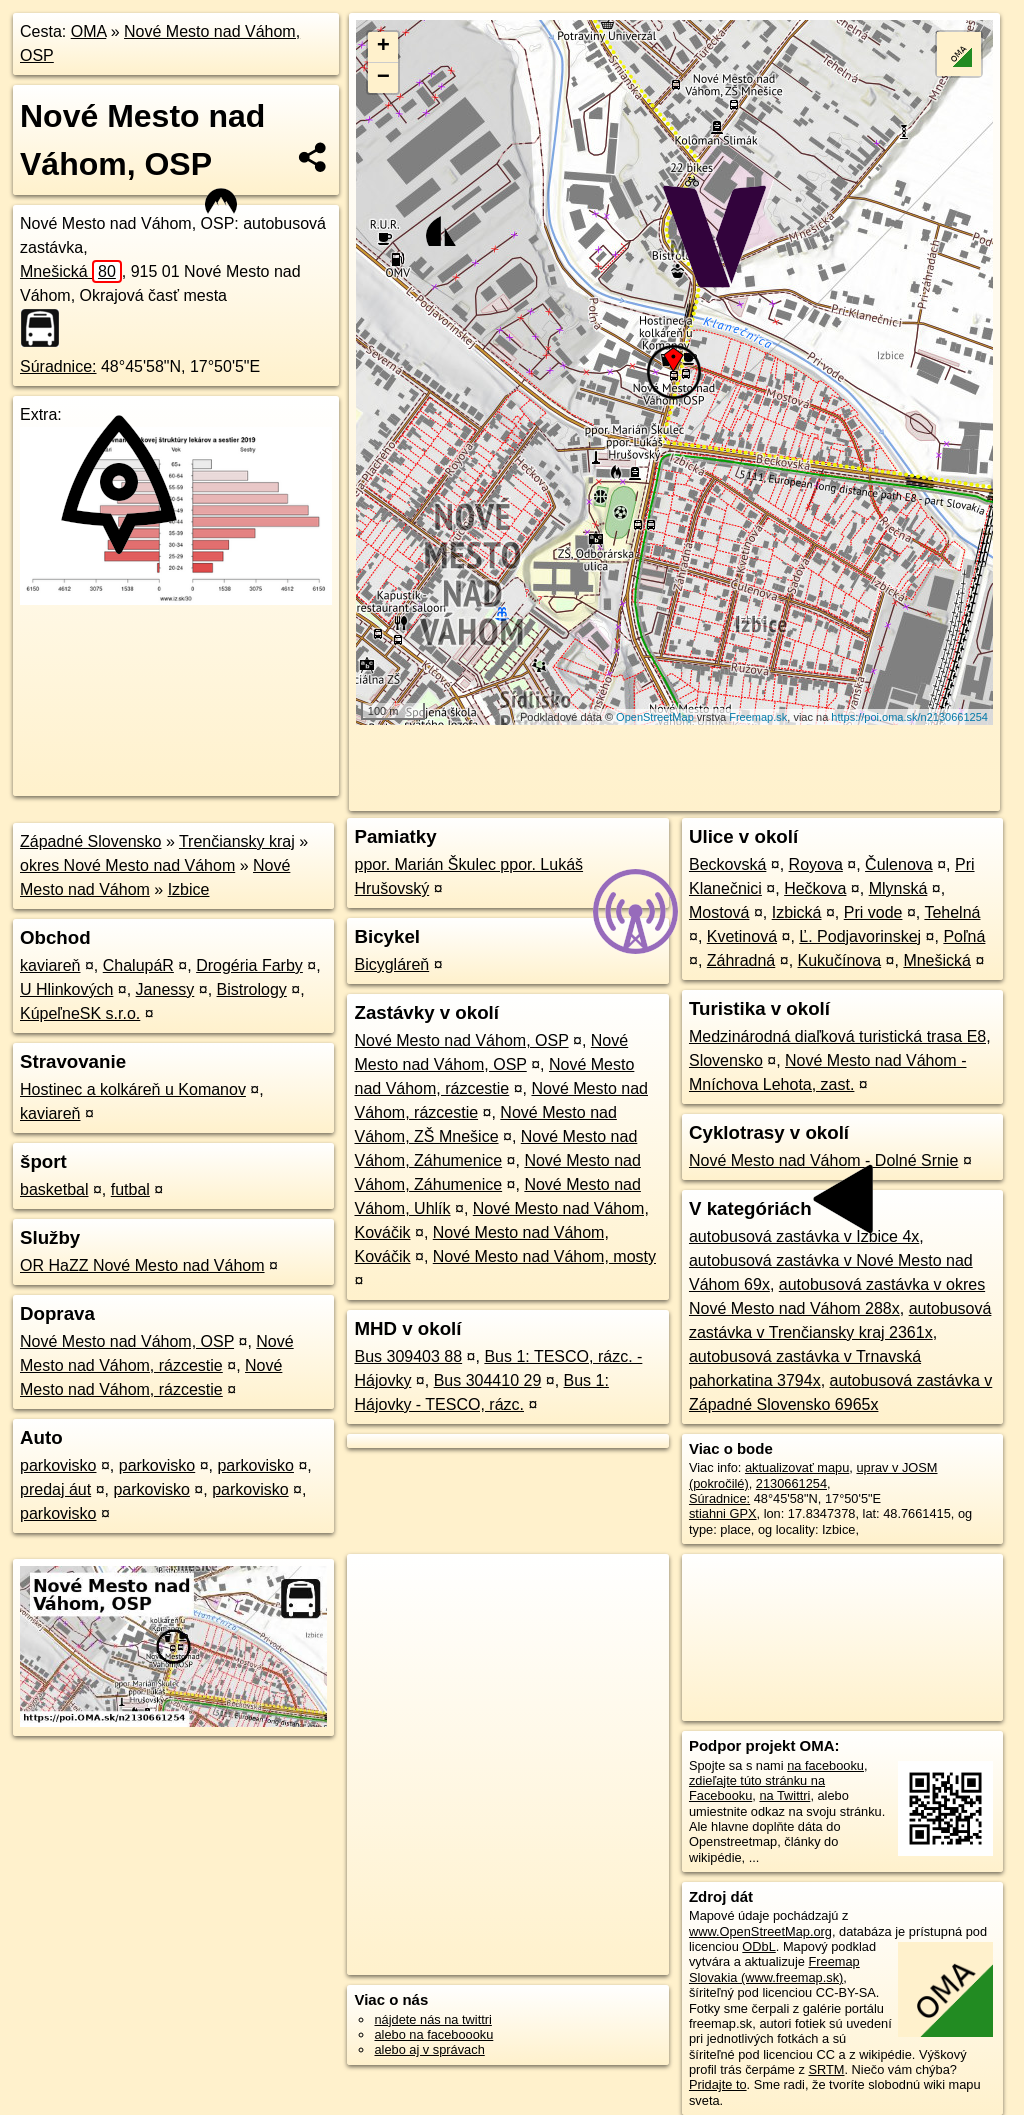  What do you see at coordinates (847, 1199) in the screenshot?
I see `play media in reverse` at bounding box center [847, 1199].